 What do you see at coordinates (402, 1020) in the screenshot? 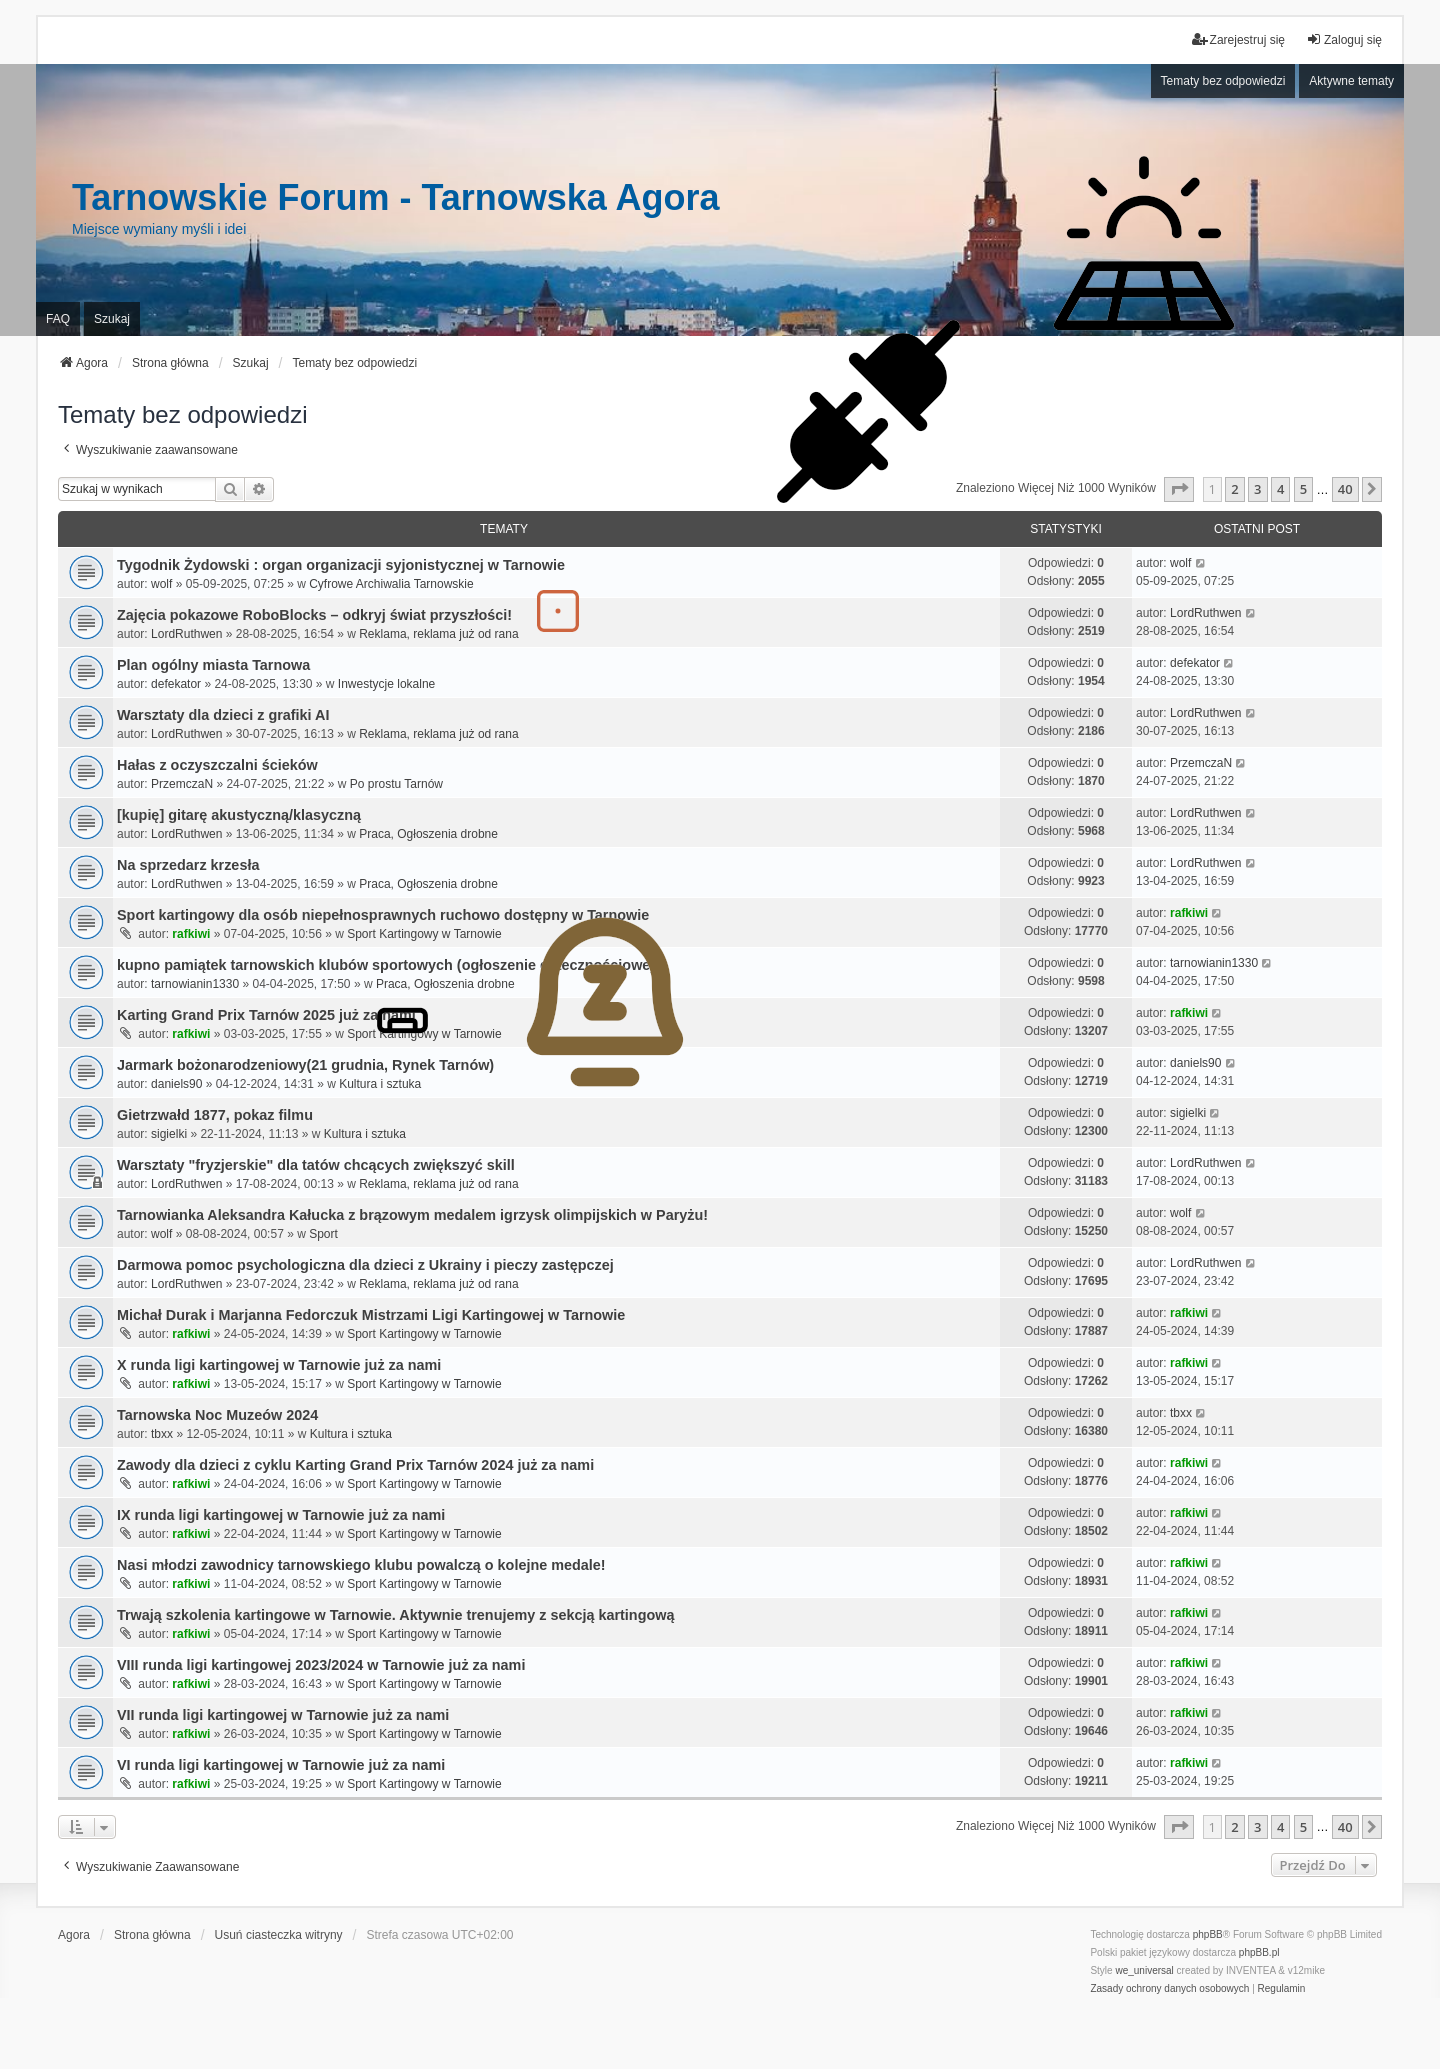
I see `air conditioning is currently off or unavailable` at bounding box center [402, 1020].